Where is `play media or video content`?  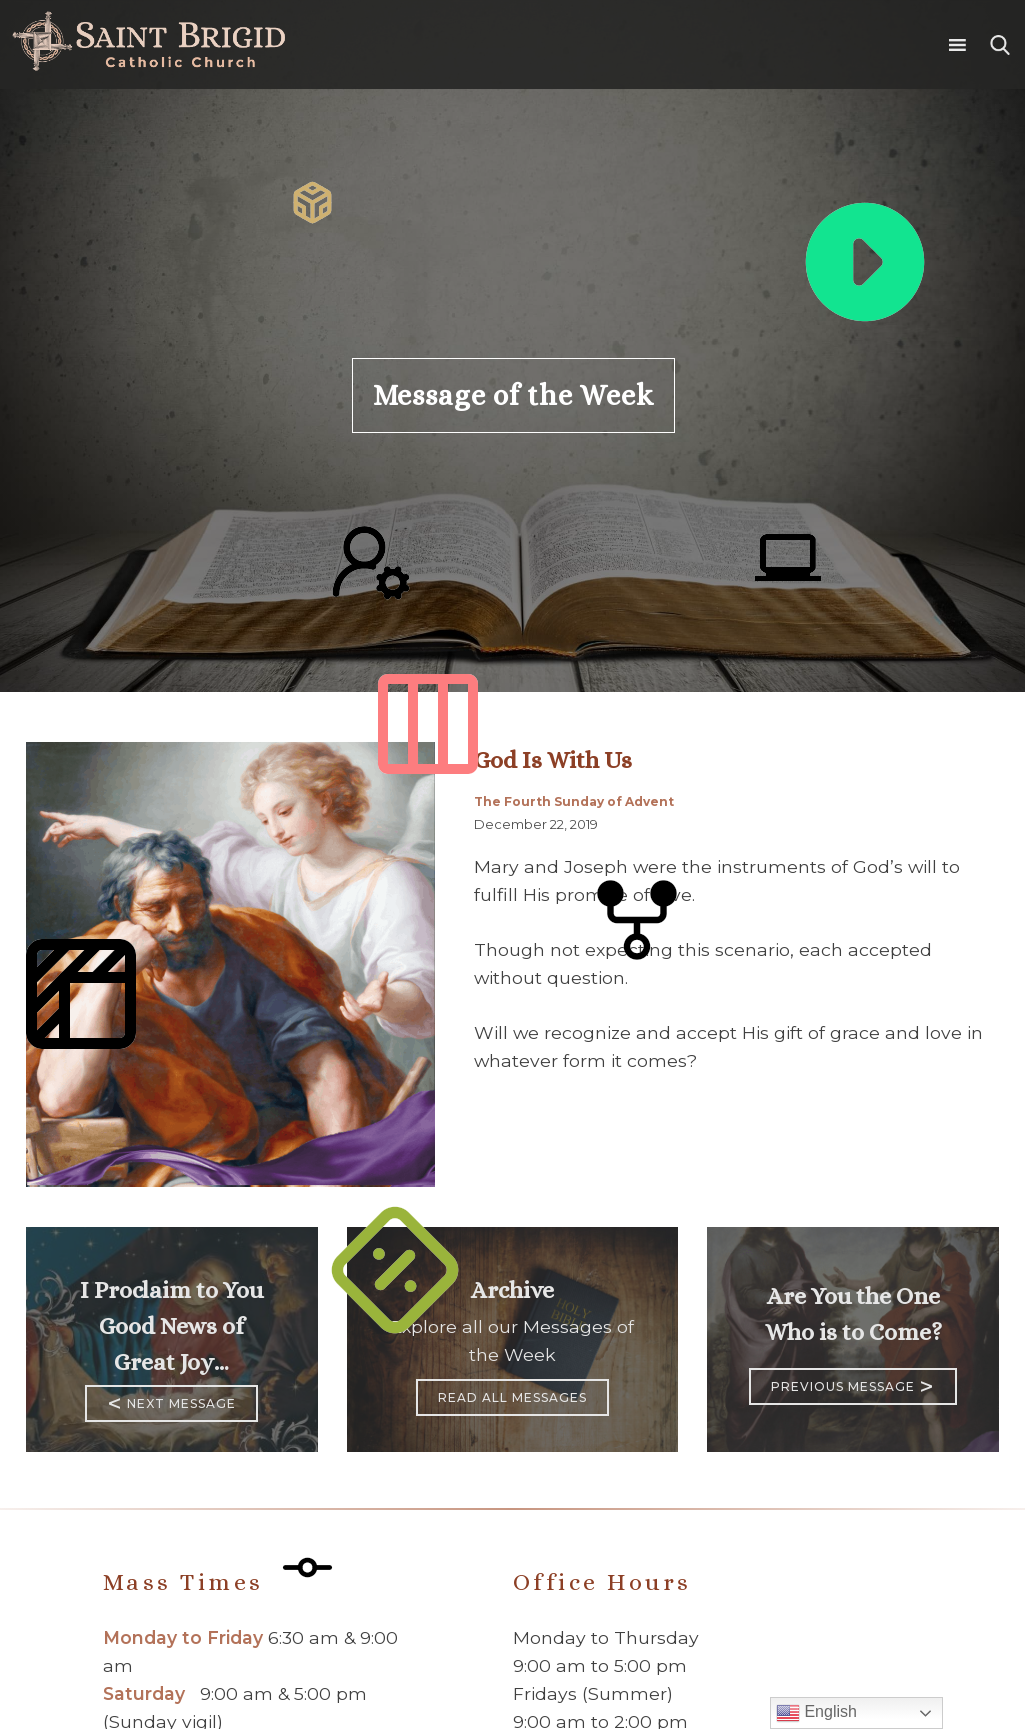 play media or video content is located at coordinates (865, 262).